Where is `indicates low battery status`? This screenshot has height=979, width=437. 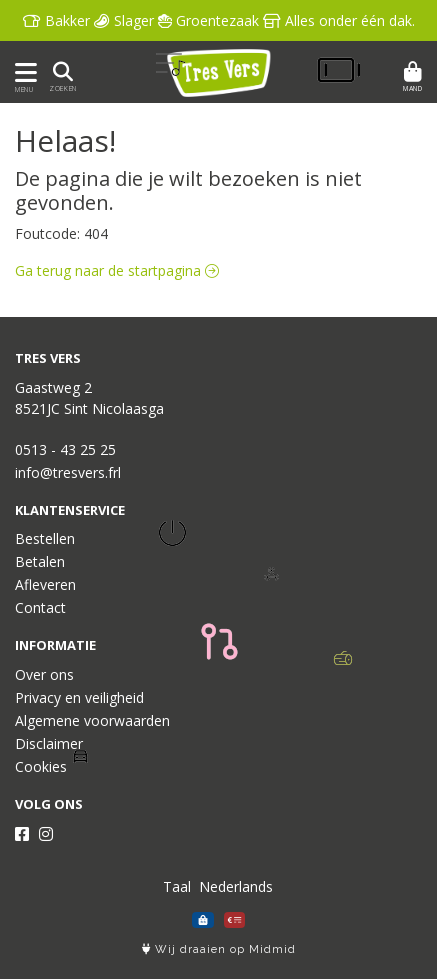 indicates low battery status is located at coordinates (338, 70).